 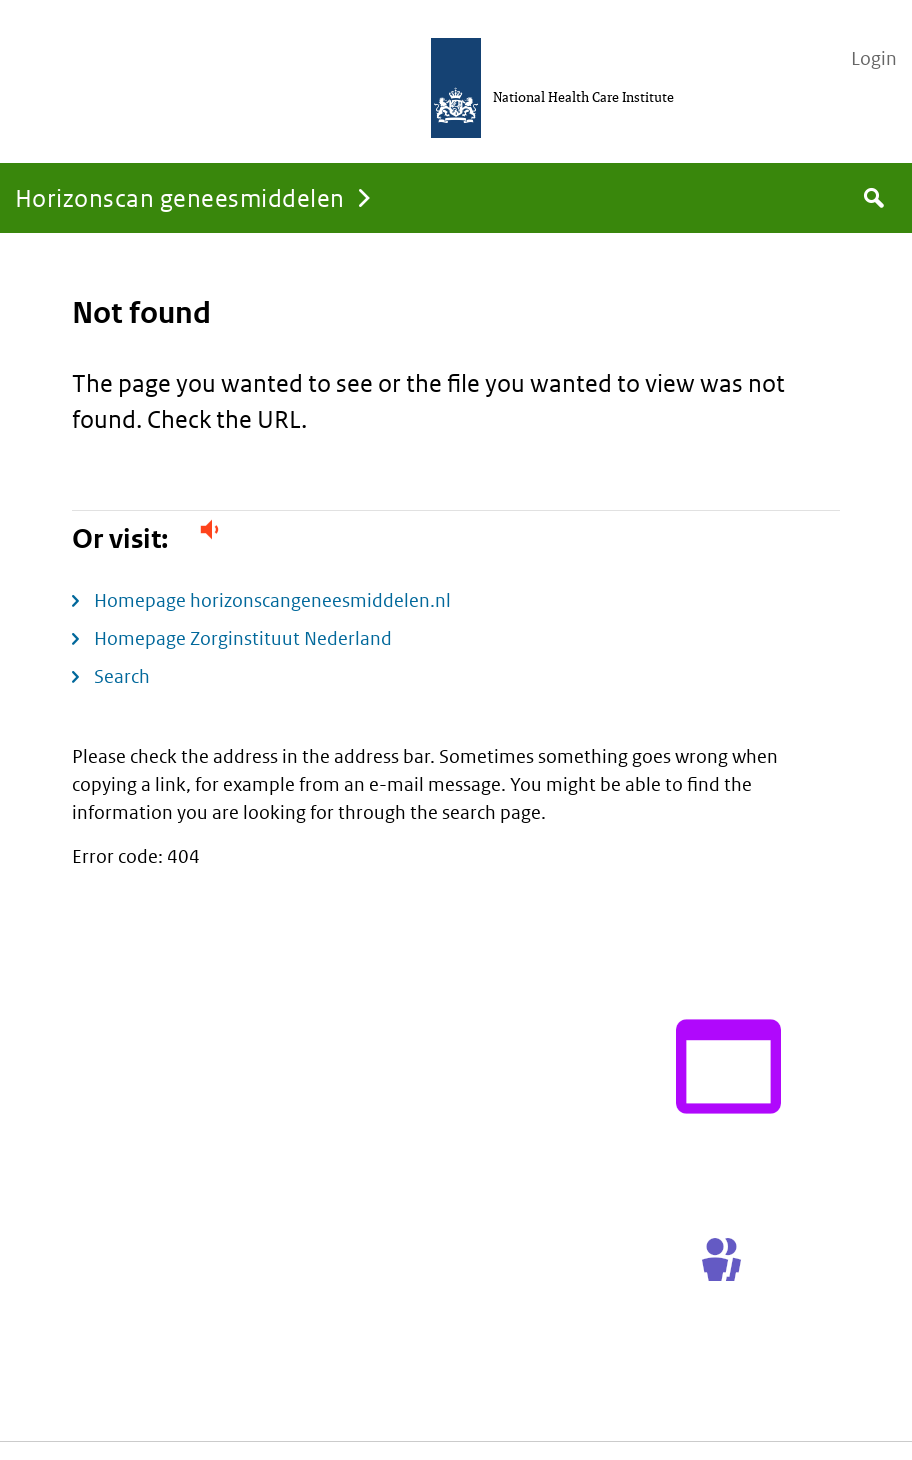 What do you see at coordinates (209, 529) in the screenshot?
I see `decrease audio volume` at bounding box center [209, 529].